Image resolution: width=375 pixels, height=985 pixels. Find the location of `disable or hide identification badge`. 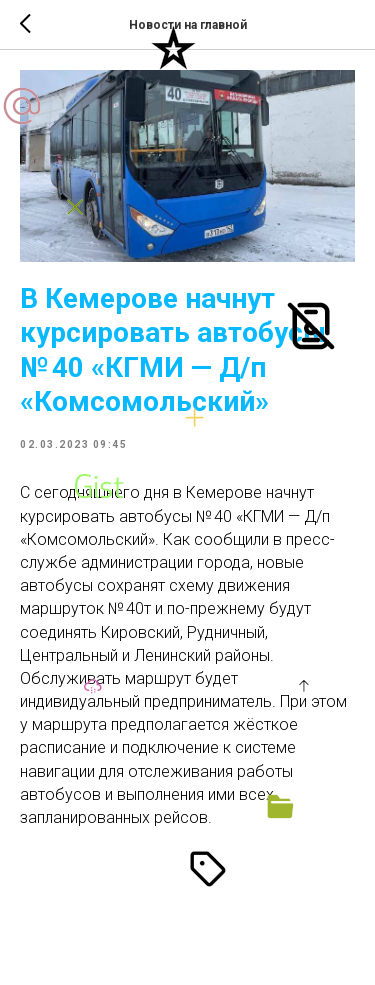

disable or hide identification badge is located at coordinates (311, 326).